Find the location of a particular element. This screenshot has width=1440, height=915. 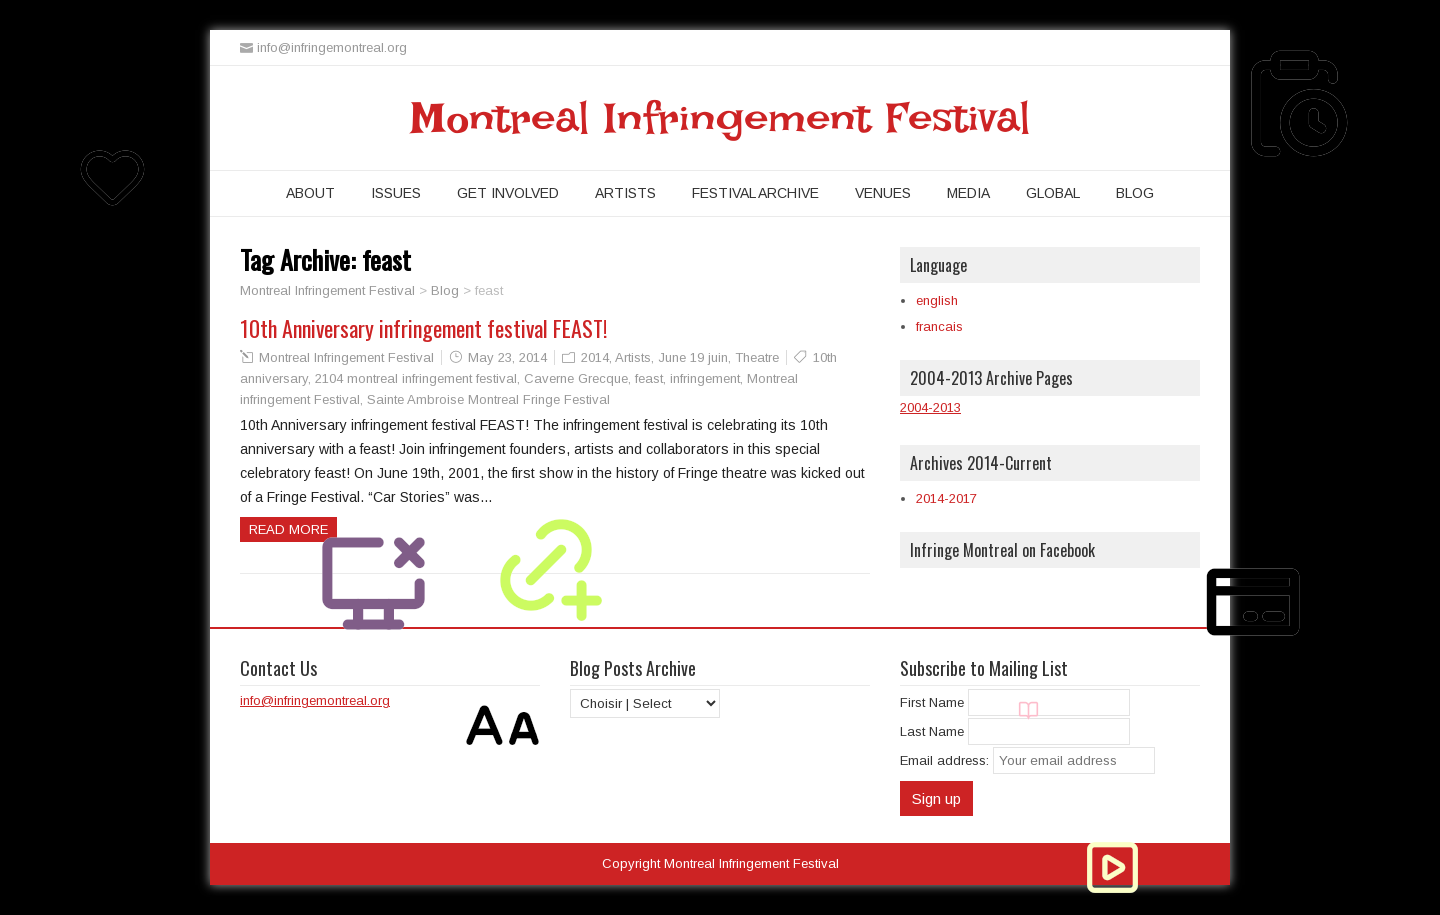

play video or media content is located at coordinates (1112, 867).